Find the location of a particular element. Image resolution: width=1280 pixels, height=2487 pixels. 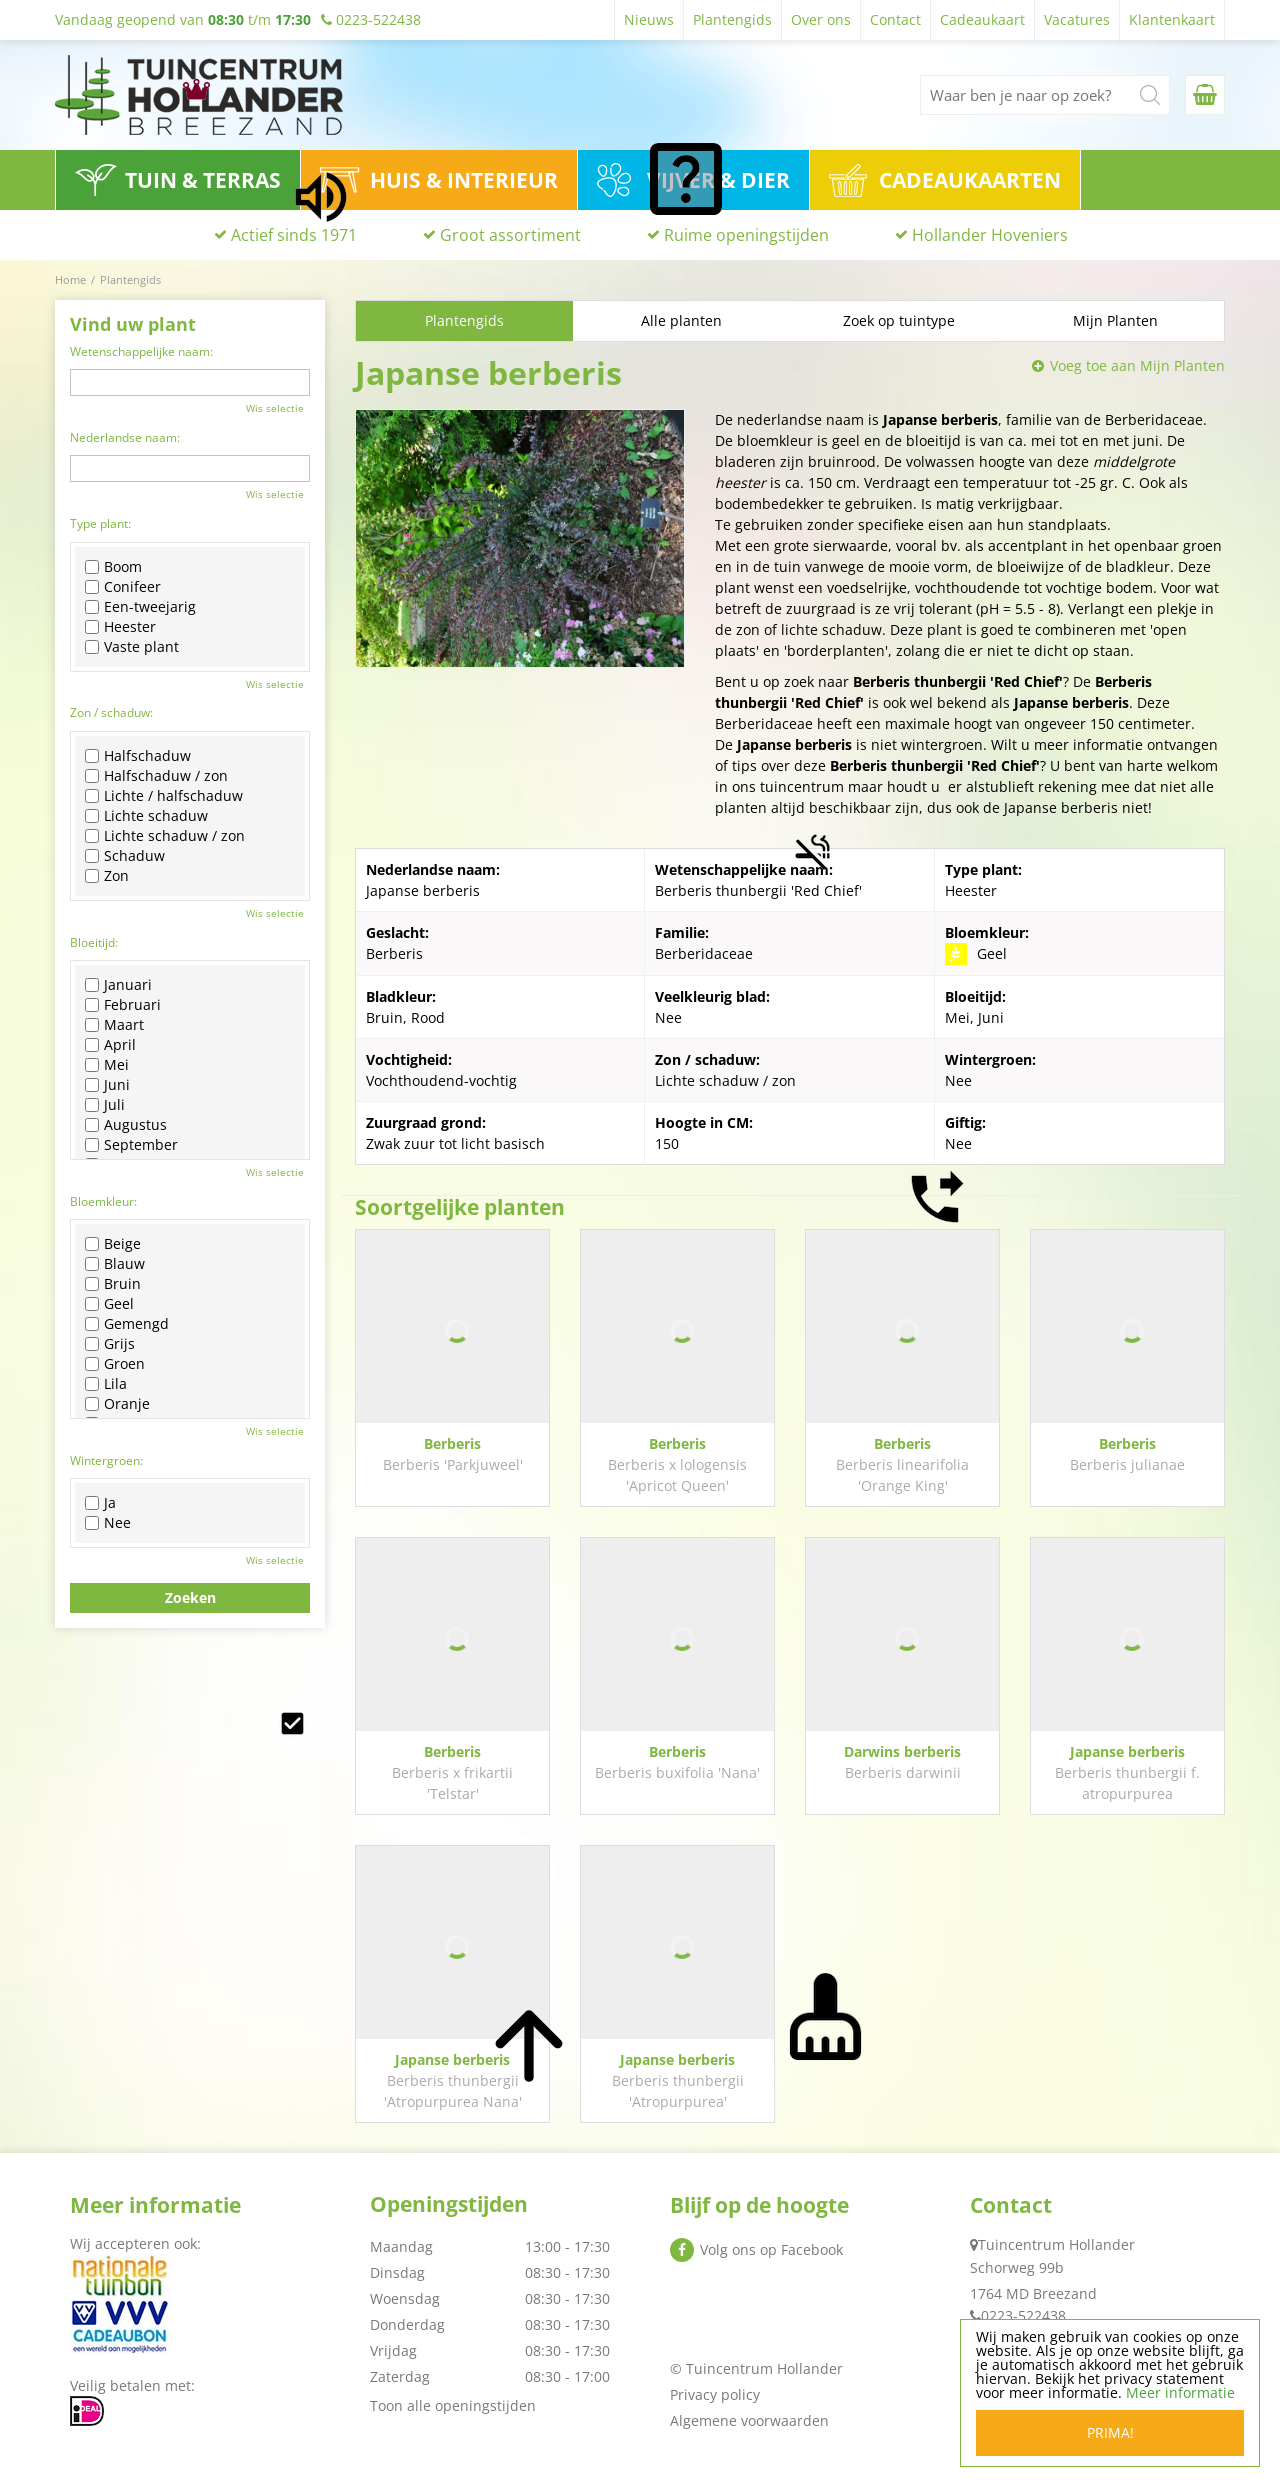

increase or unmute audio volume is located at coordinates (321, 197).